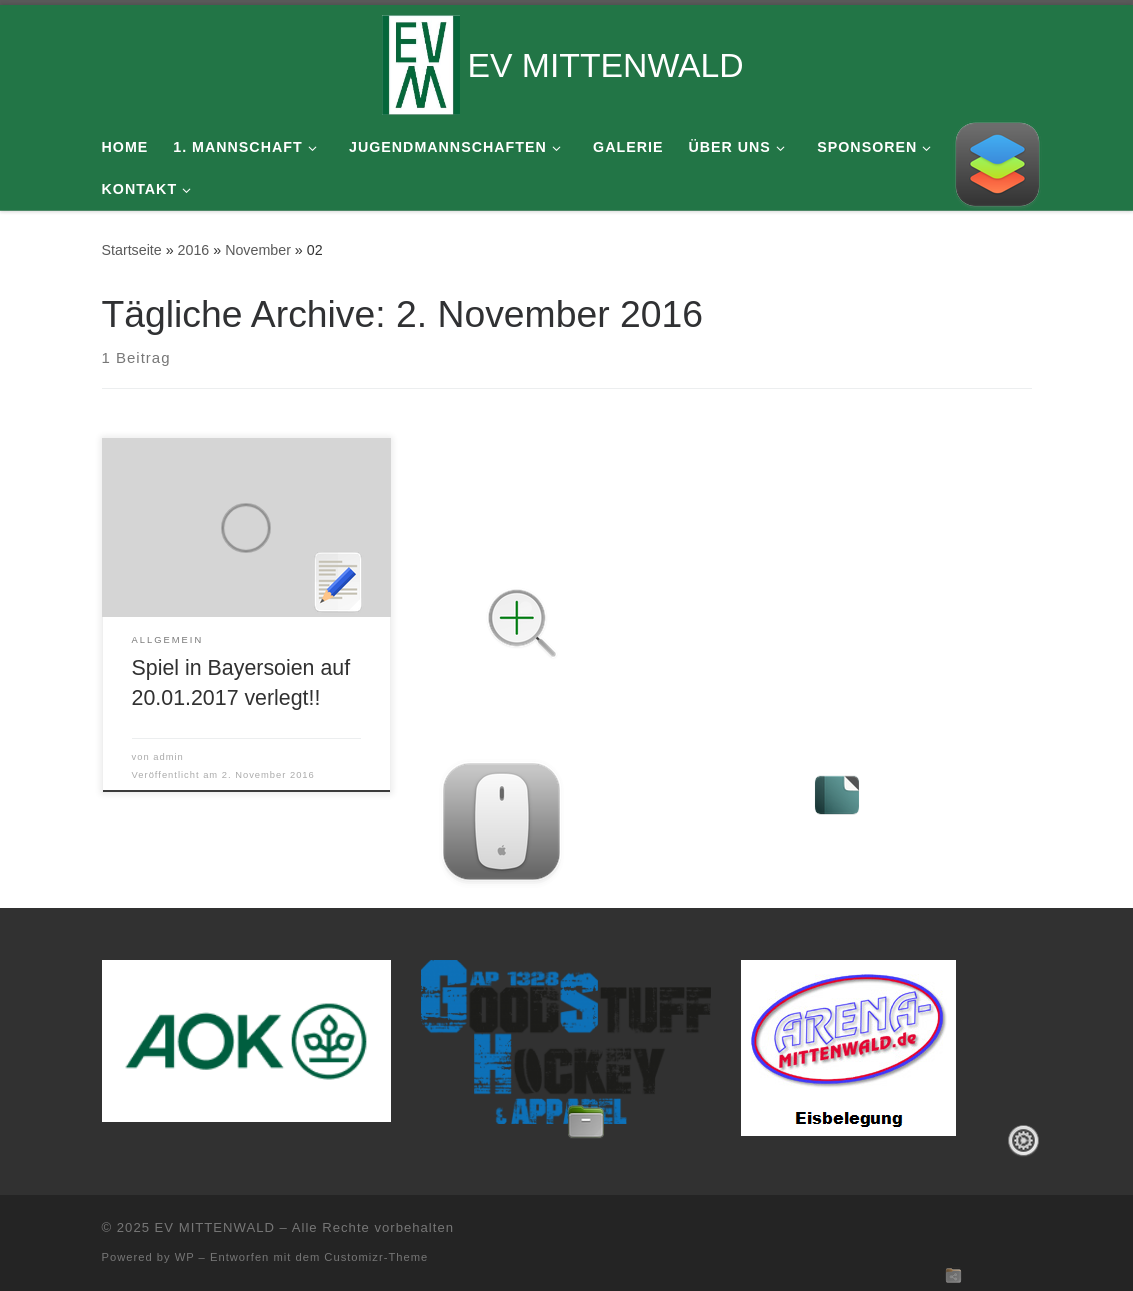  I want to click on open file manager application, so click(586, 1121).